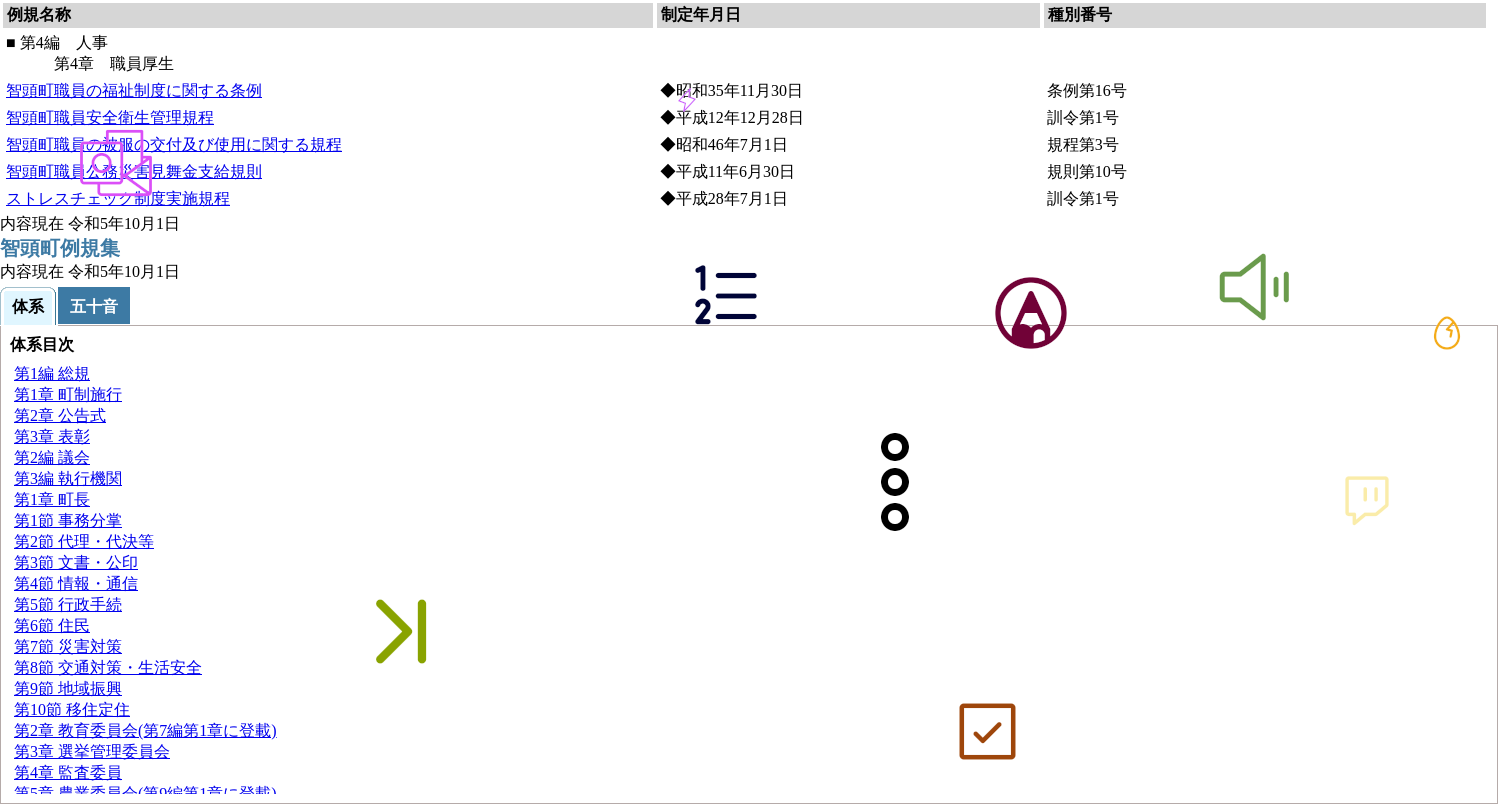 This screenshot has width=1498, height=804. I want to click on open microsoft outlook email, so click(116, 163).